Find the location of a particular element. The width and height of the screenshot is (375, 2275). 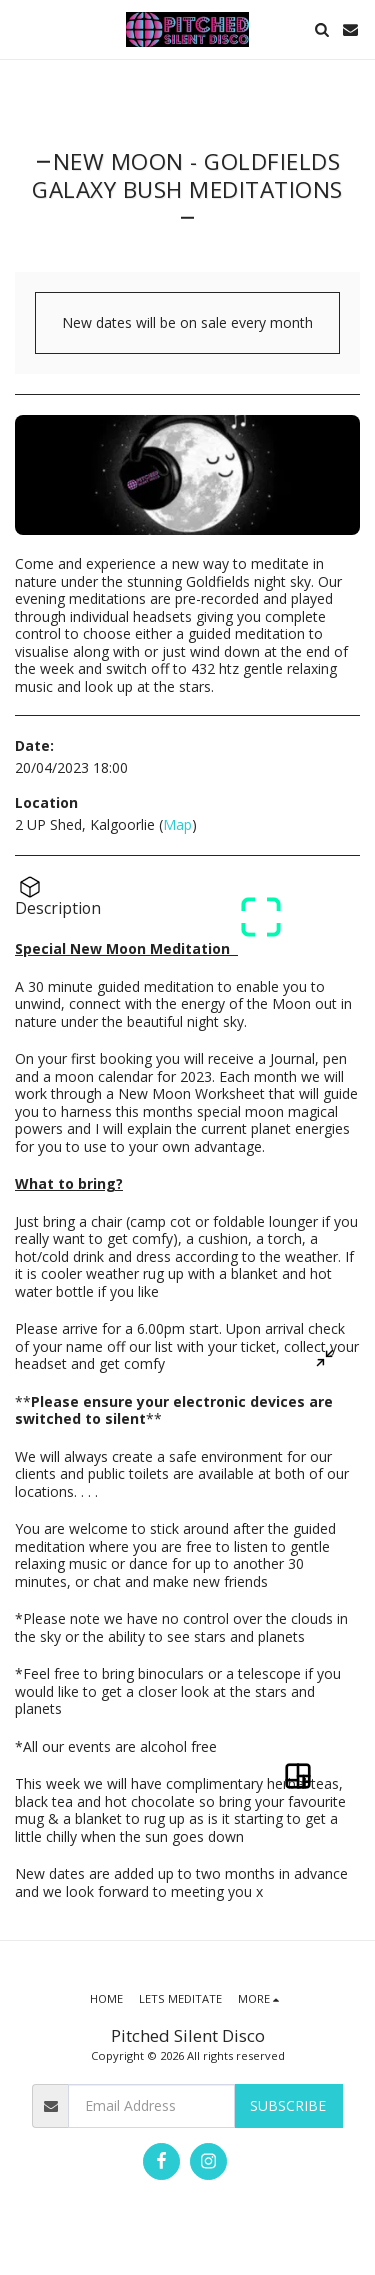

scan a QR code or barcode is located at coordinates (261, 917).